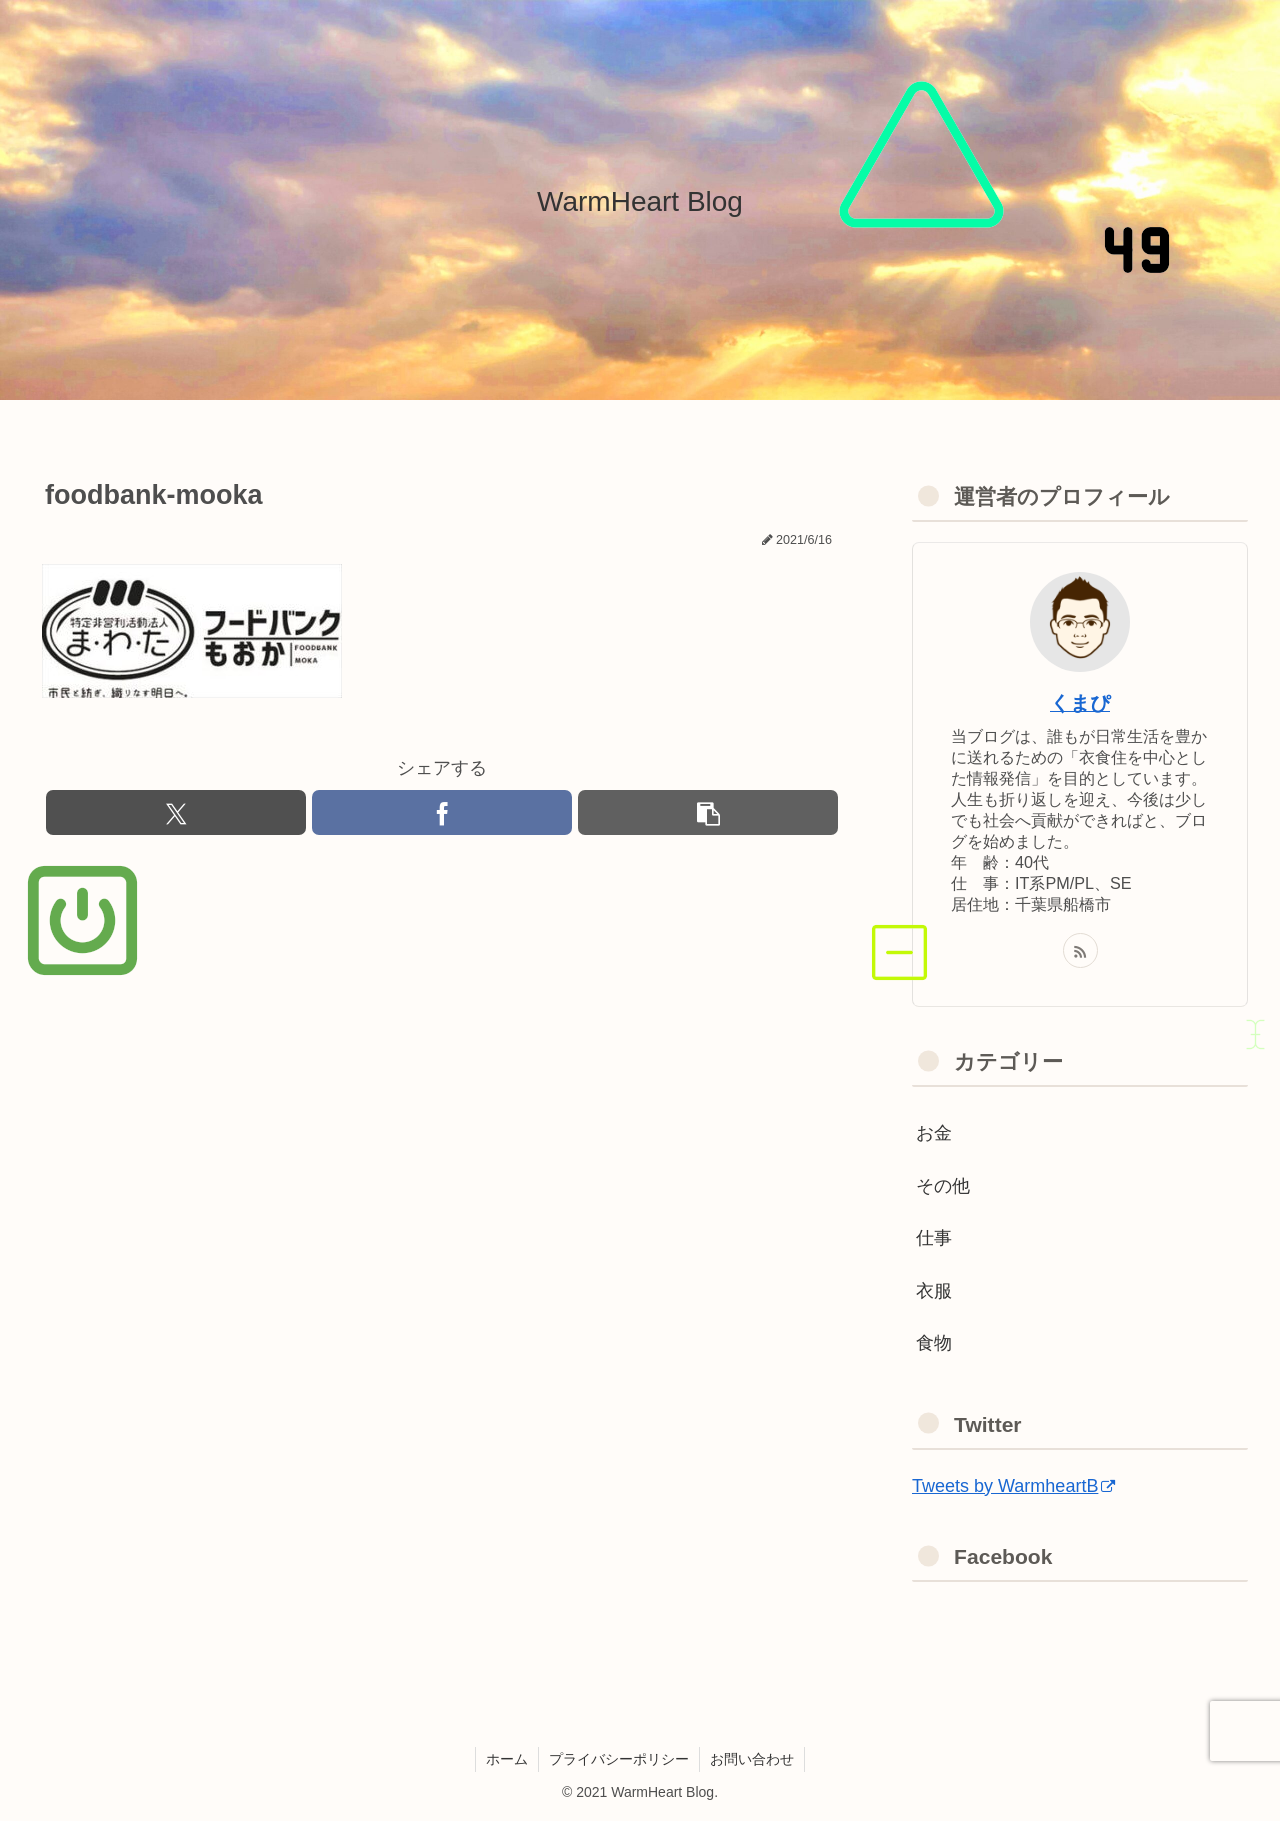 The height and width of the screenshot is (1821, 1280). I want to click on text input field is active, so click(1255, 1034).